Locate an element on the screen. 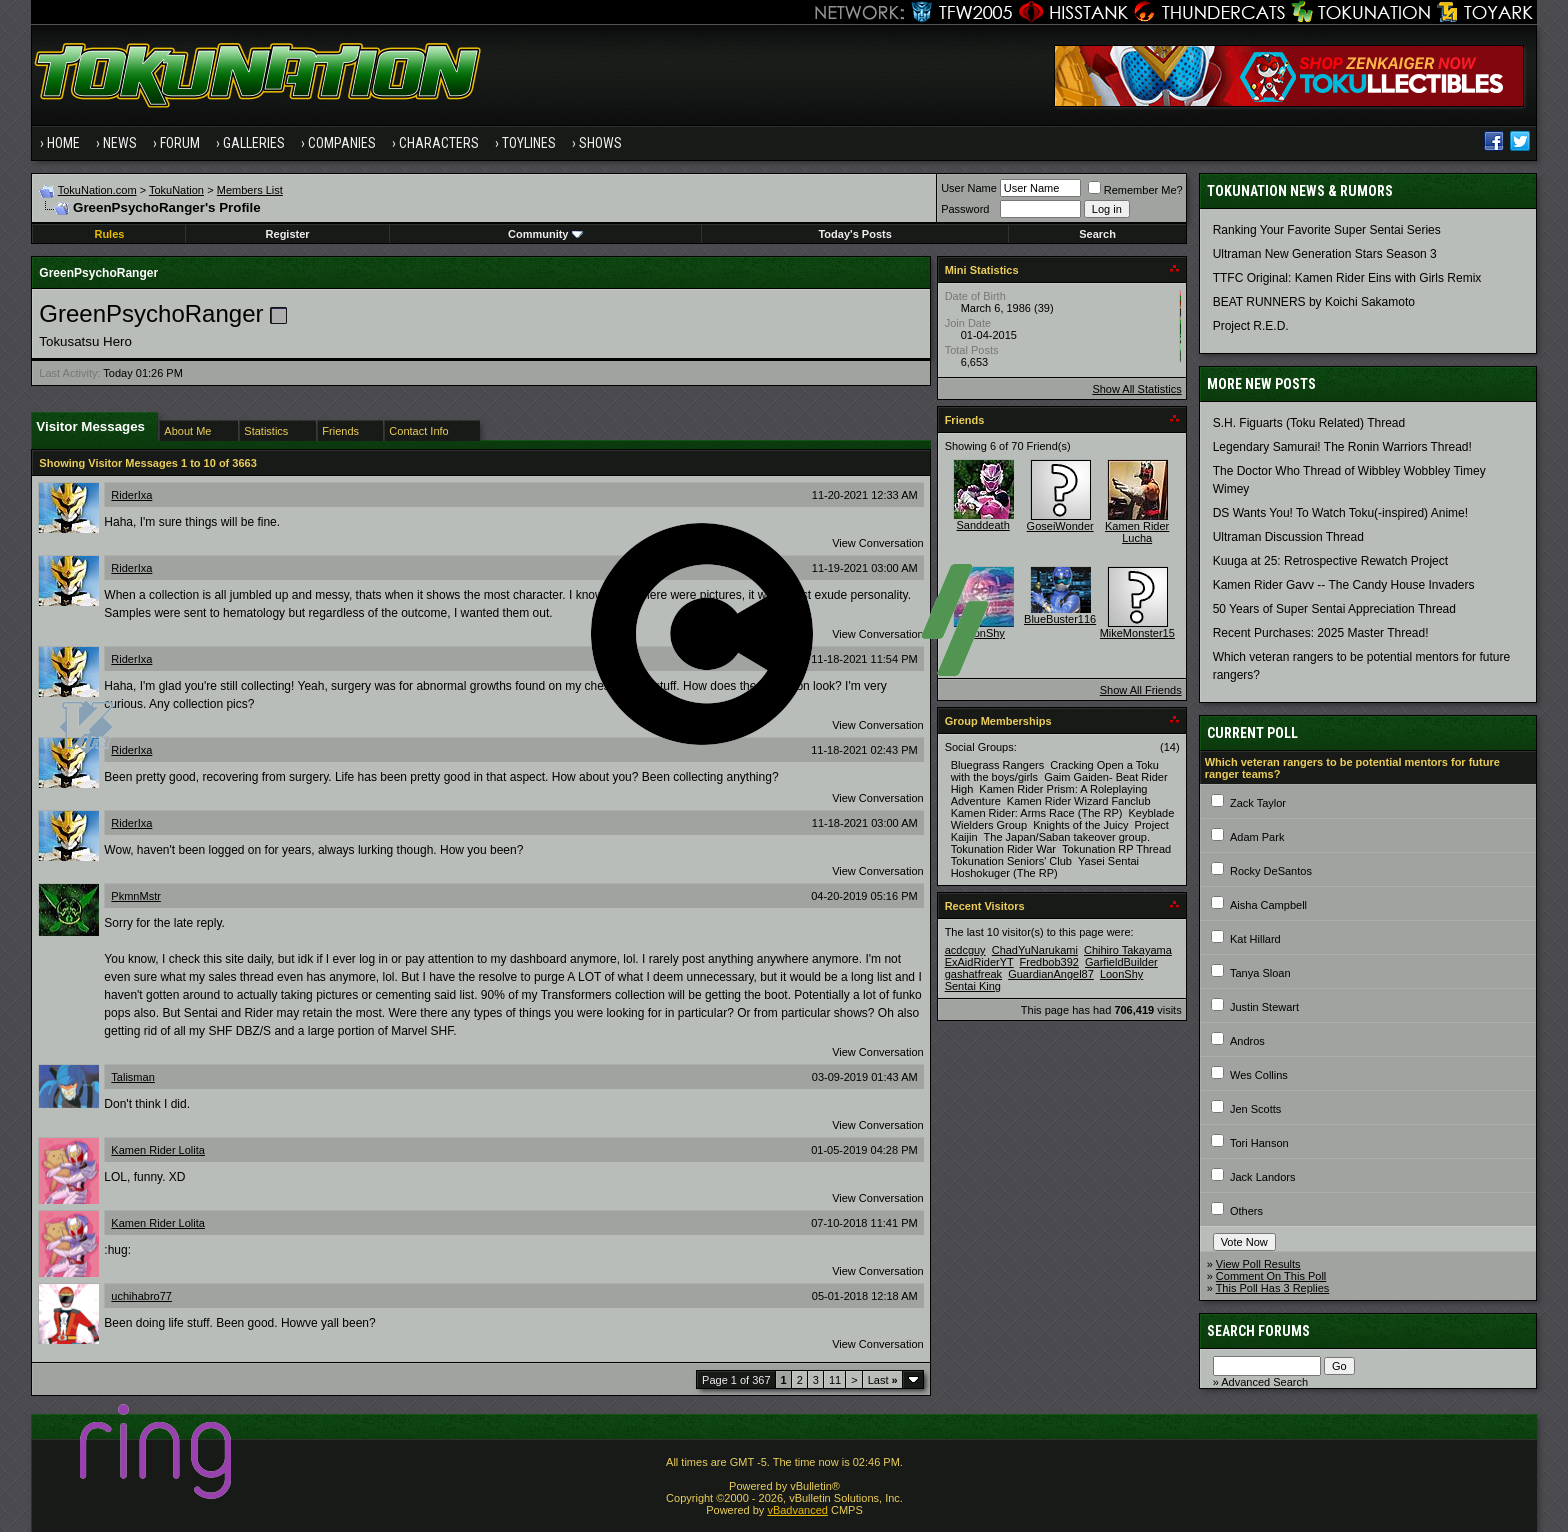 Image resolution: width=1568 pixels, height=1532 pixels. open the Ring smart home app is located at coordinates (155, 1451).